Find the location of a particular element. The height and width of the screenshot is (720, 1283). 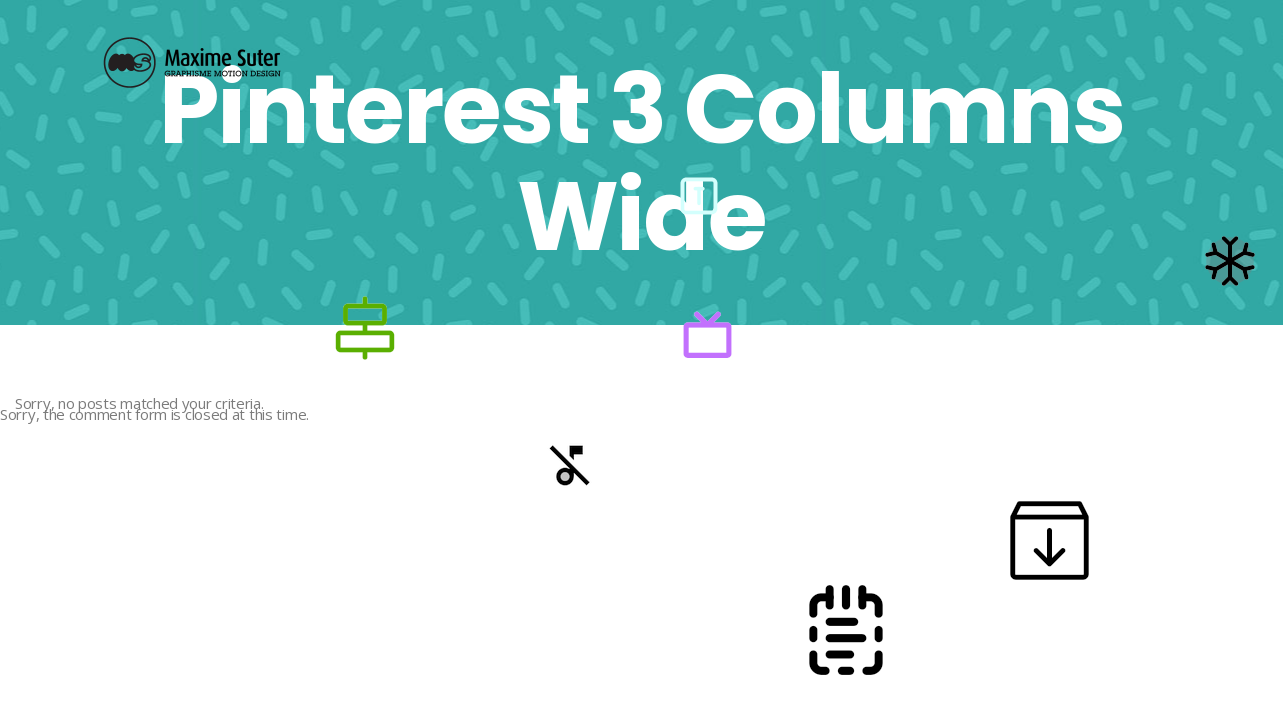

insert a text box or text element is located at coordinates (699, 196).